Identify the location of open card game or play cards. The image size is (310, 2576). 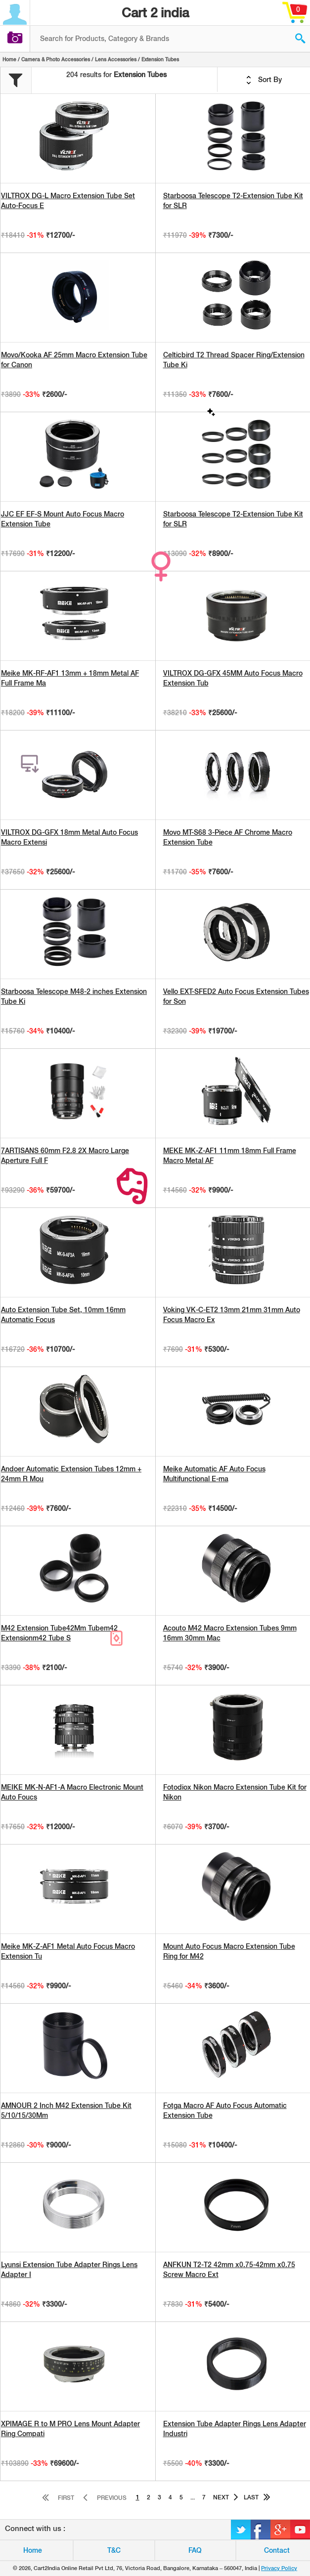
(116, 1638).